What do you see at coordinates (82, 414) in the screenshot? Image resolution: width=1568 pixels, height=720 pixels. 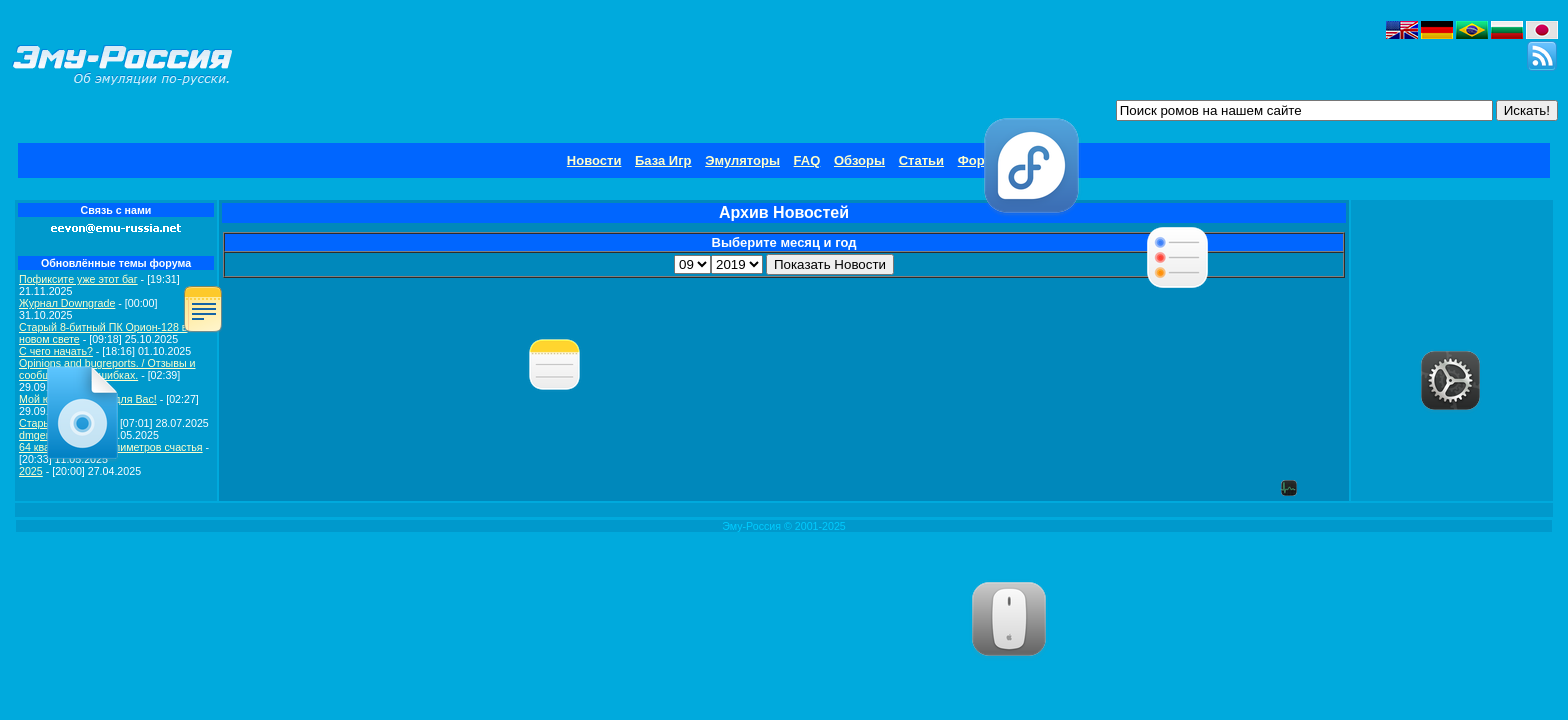 I see `an ovf virtual machine configuration file` at bounding box center [82, 414].